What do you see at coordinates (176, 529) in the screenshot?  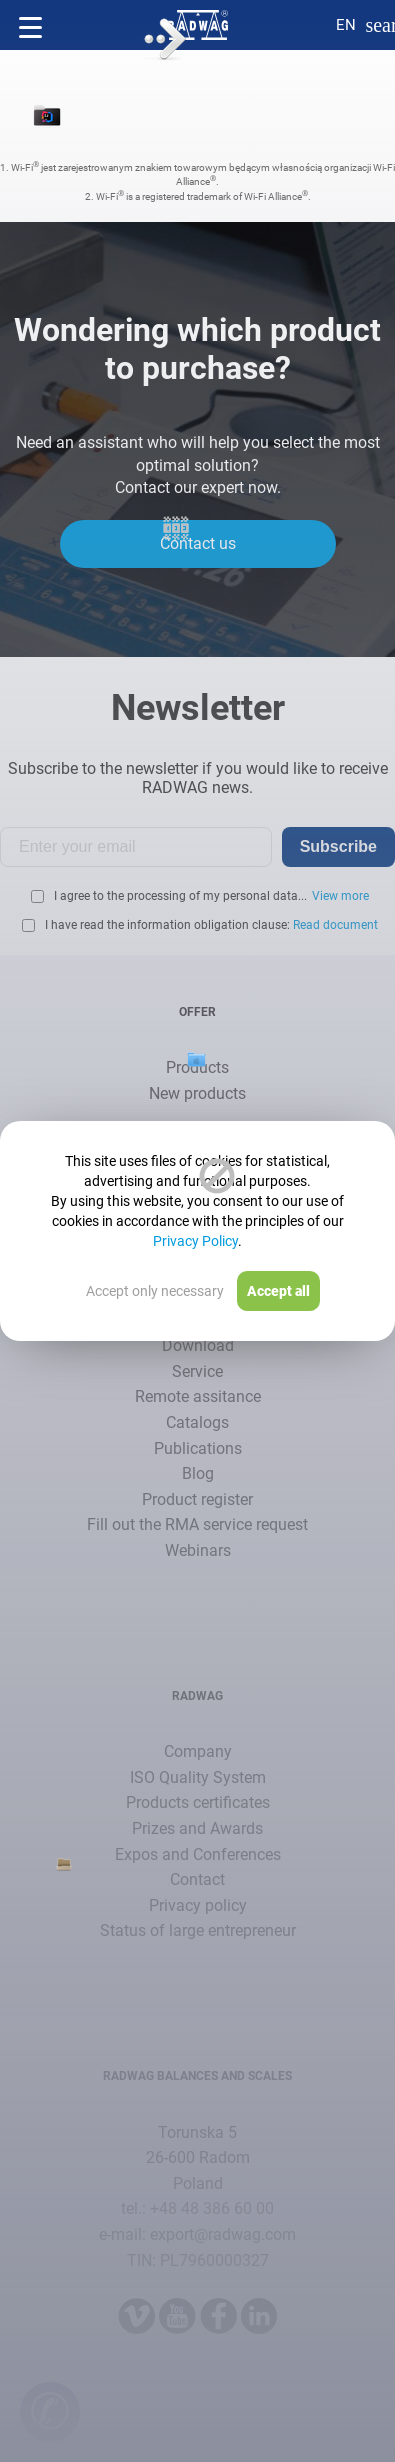 I see `access privacy and security settings` at bounding box center [176, 529].